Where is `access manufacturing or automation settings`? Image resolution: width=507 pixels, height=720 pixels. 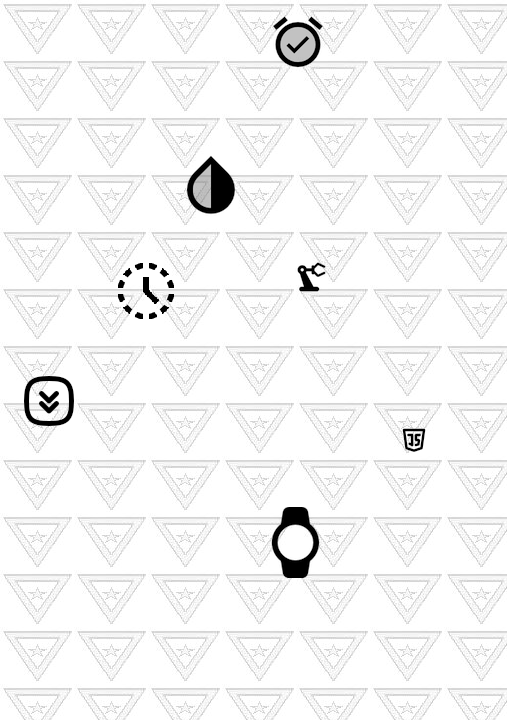
access manufacturing or automation settings is located at coordinates (311, 277).